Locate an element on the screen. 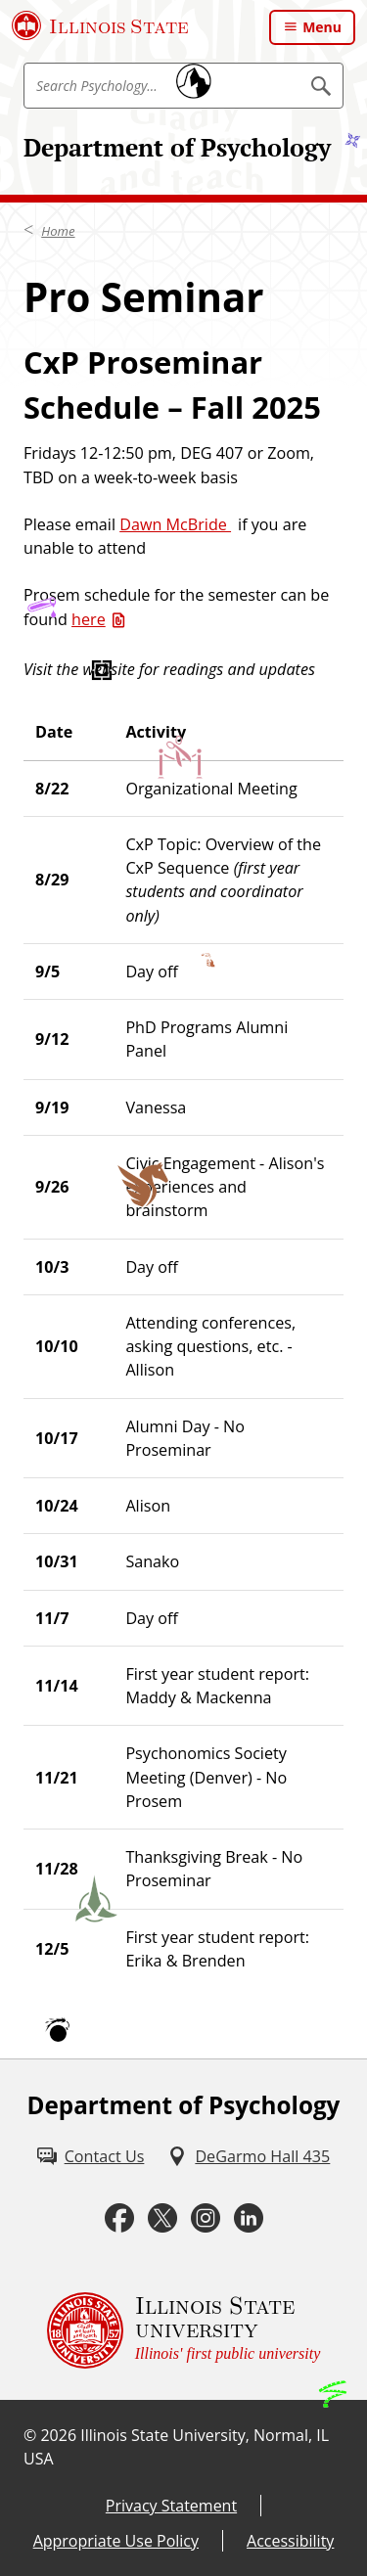 Image resolution: width=367 pixels, height=2576 pixels. mythical creature or fantasy game element is located at coordinates (143, 1185).